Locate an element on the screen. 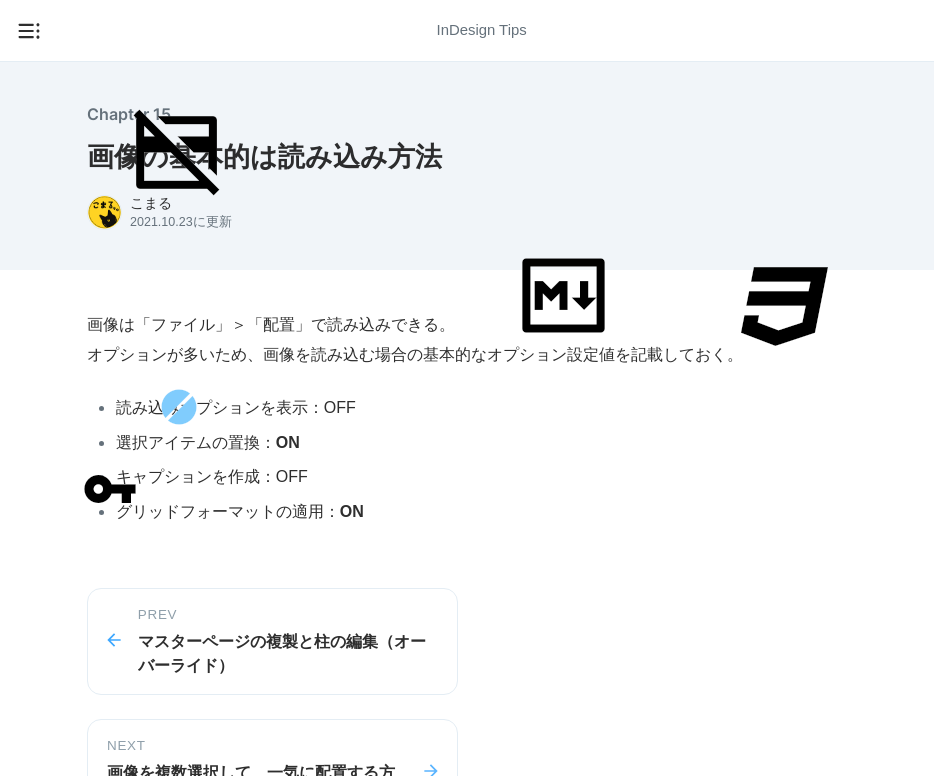 The width and height of the screenshot is (934, 776). indicates a prohibited or blocked action is located at coordinates (179, 407).